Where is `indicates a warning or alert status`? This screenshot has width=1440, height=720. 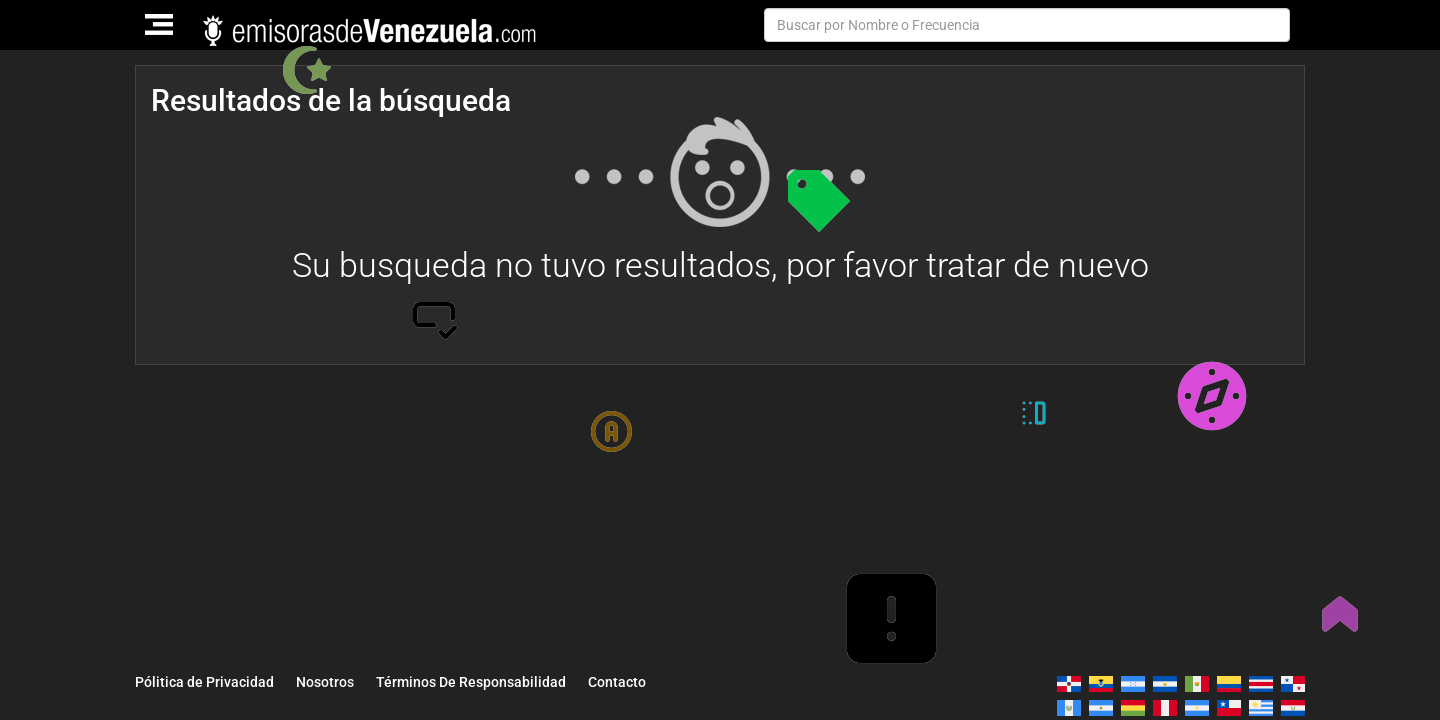
indicates a warning or alert status is located at coordinates (891, 618).